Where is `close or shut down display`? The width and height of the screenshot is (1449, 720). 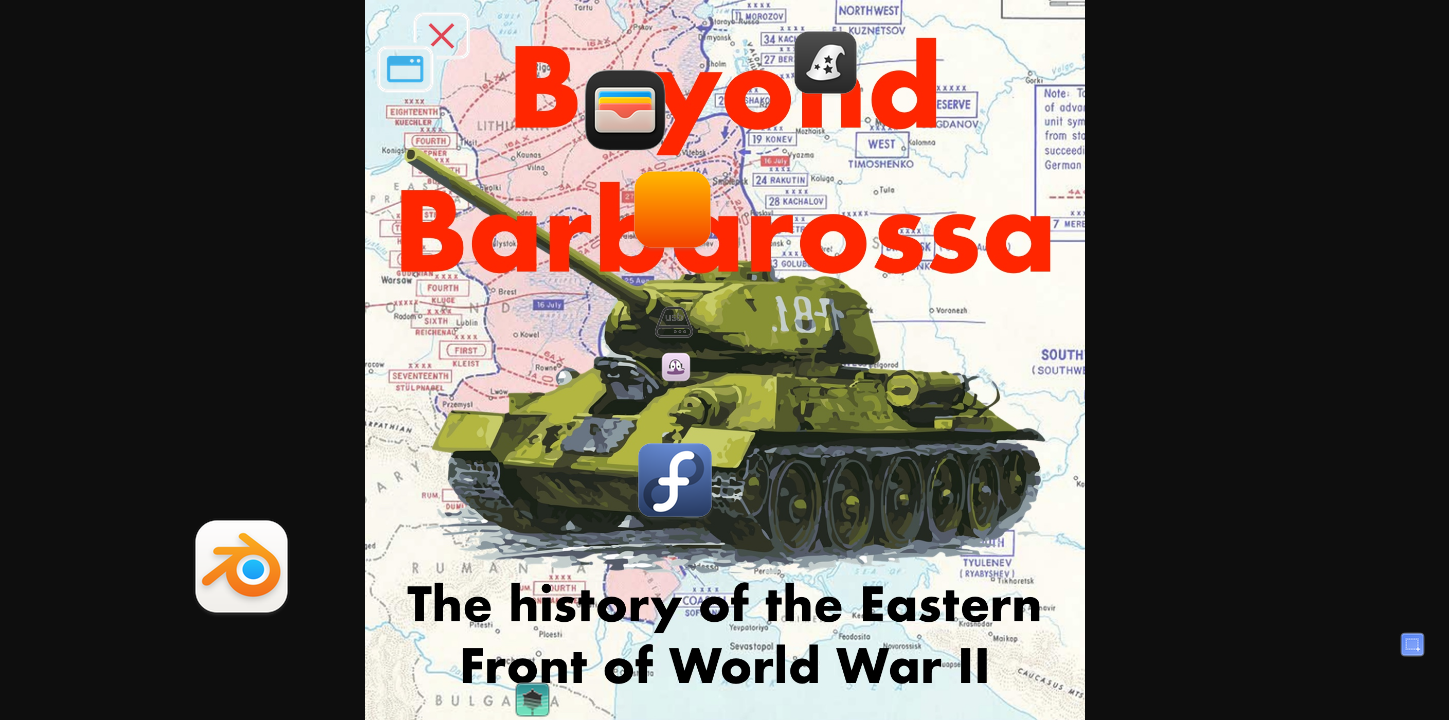
close or shut down display is located at coordinates (423, 52).